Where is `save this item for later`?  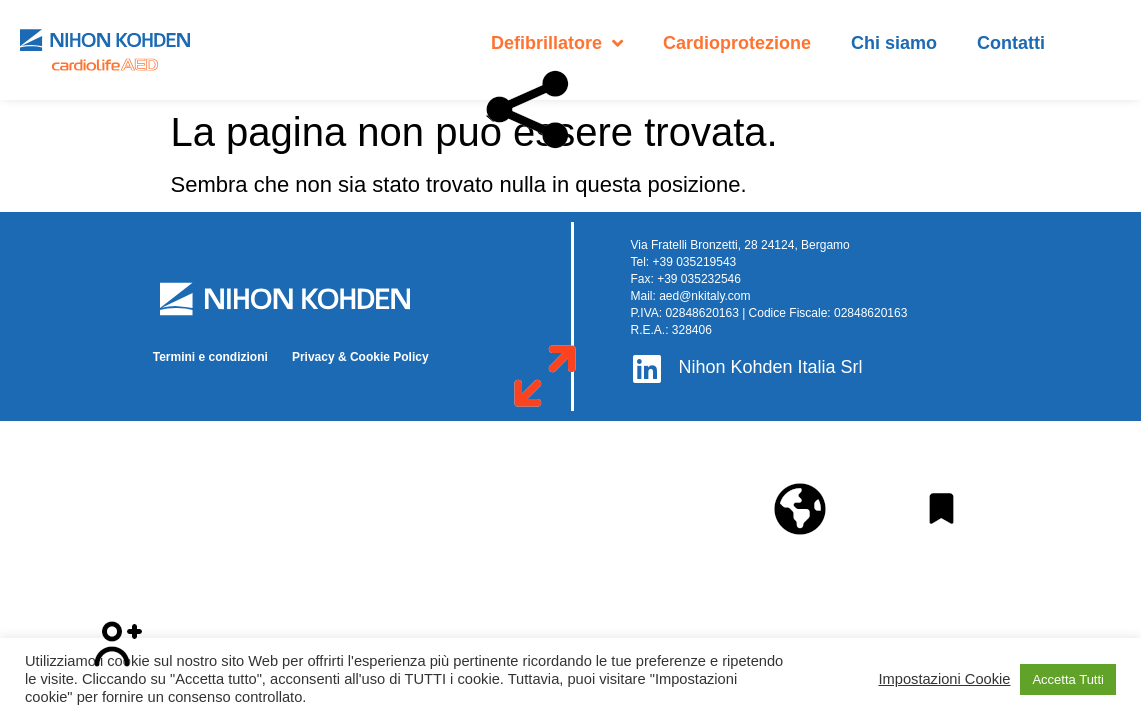 save this item for later is located at coordinates (941, 508).